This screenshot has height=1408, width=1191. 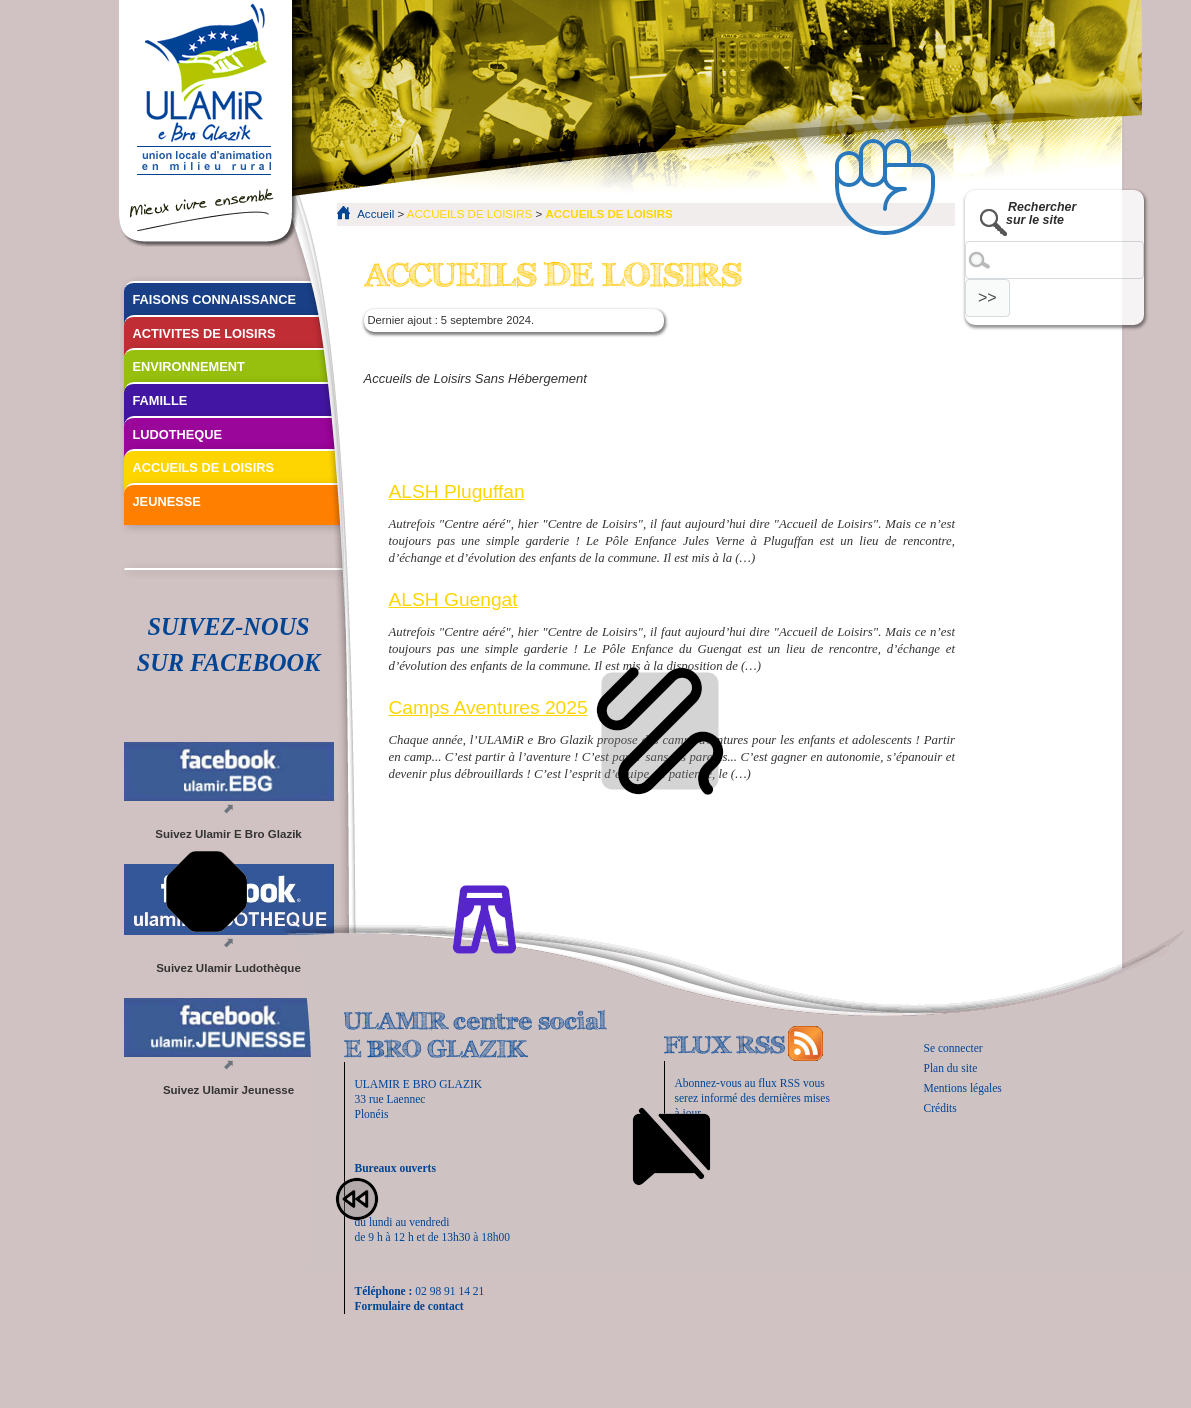 What do you see at coordinates (206, 891) in the screenshot?
I see `stop or halt action indicator` at bounding box center [206, 891].